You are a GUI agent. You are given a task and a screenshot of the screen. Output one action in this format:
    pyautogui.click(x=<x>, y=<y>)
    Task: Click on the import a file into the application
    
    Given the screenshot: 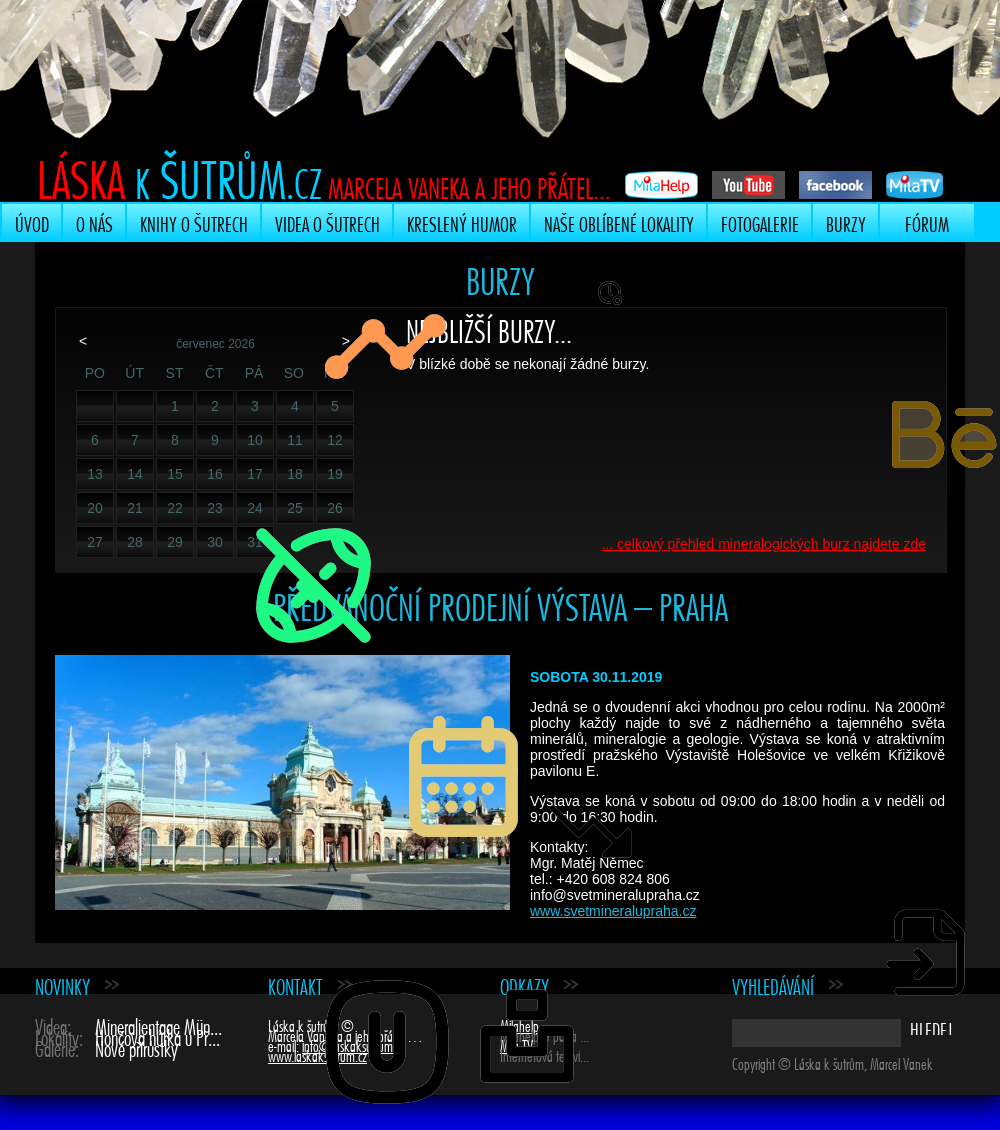 What is the action you would take?
    pyautogui.click(x=929, y=952)
    